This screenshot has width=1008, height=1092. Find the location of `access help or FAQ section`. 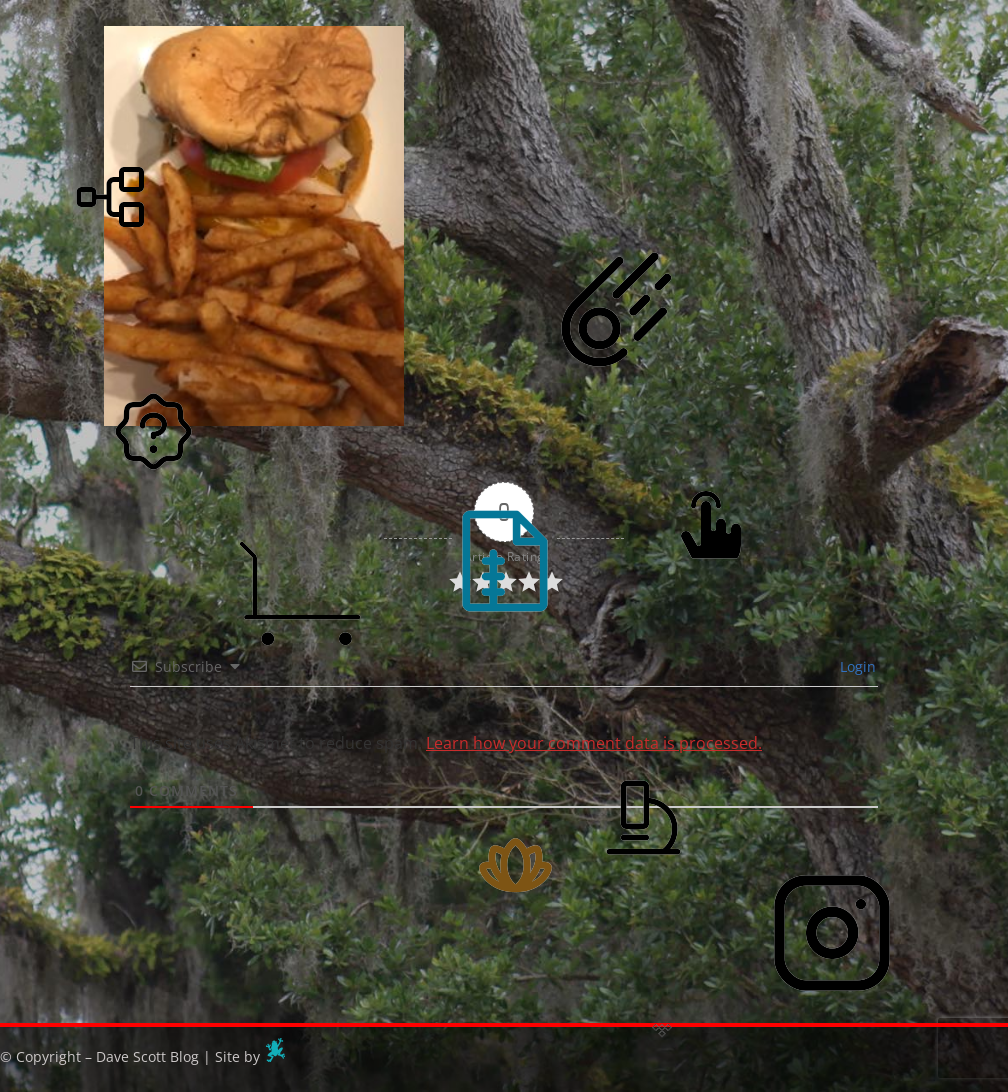

access help or FAQ section is located at coordinates (153, 431).